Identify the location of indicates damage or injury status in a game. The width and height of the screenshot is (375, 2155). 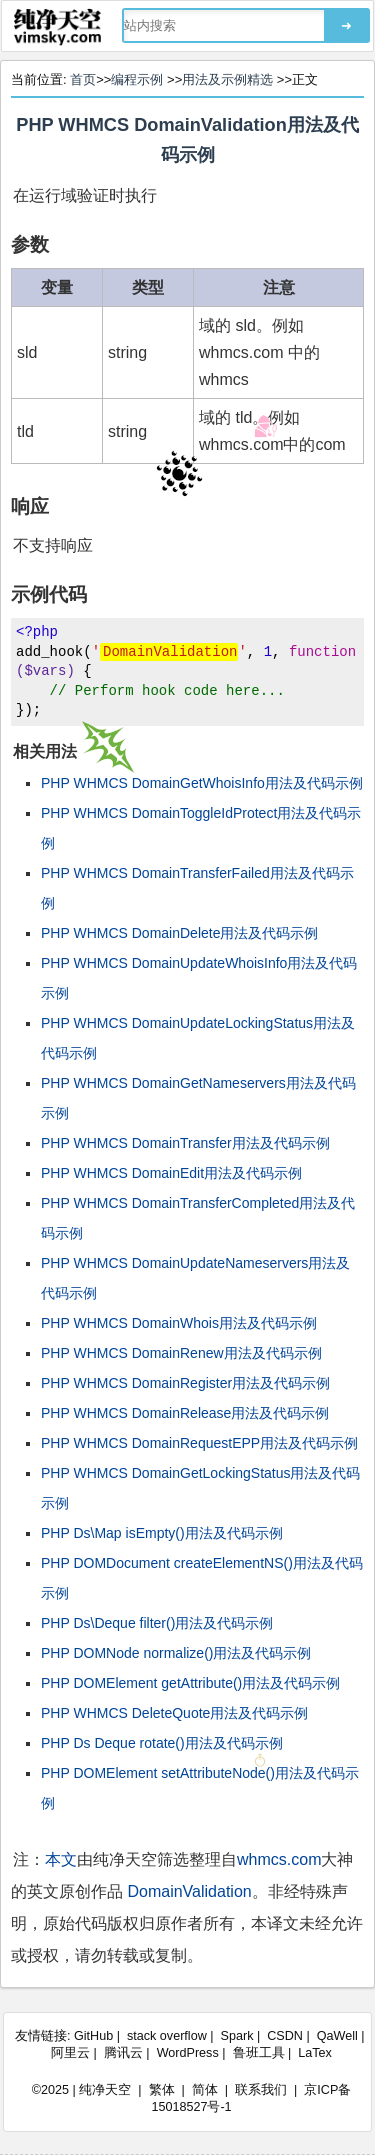
(108, 747).